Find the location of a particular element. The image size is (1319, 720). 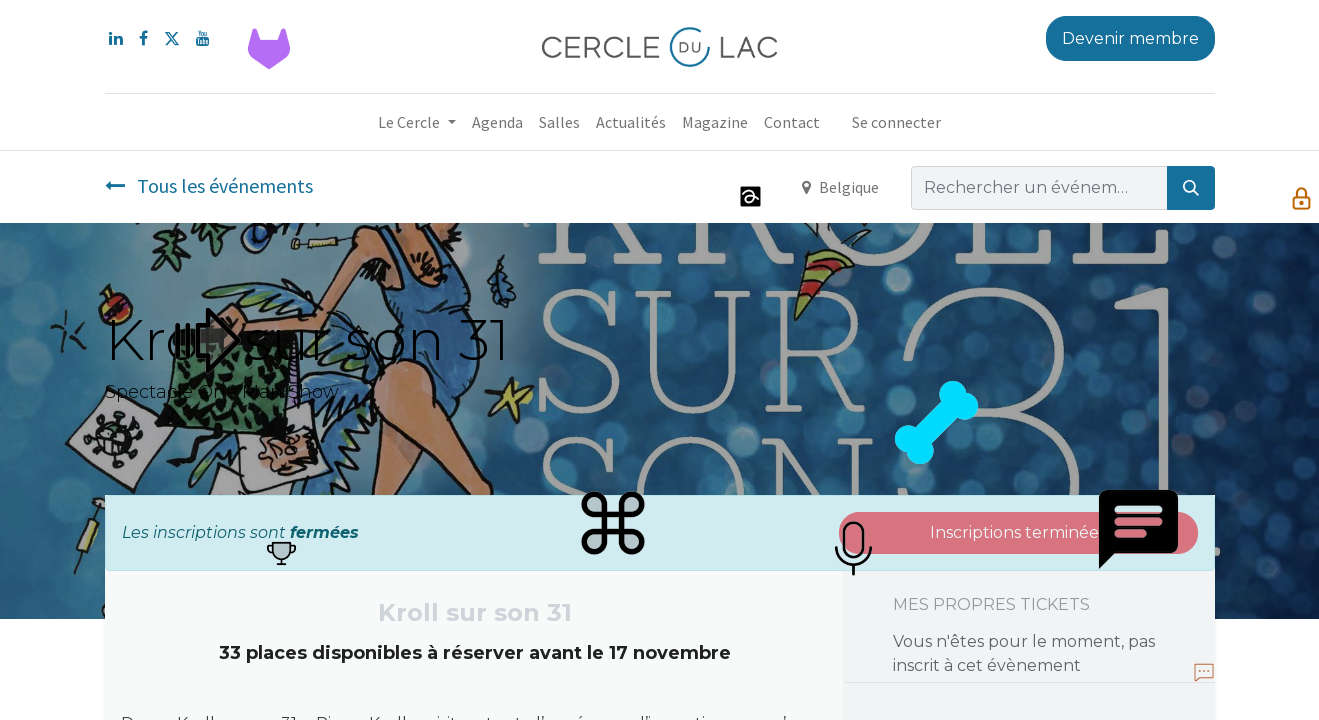

execute a keyboard command shortcut is located at coordinates (613, 523).